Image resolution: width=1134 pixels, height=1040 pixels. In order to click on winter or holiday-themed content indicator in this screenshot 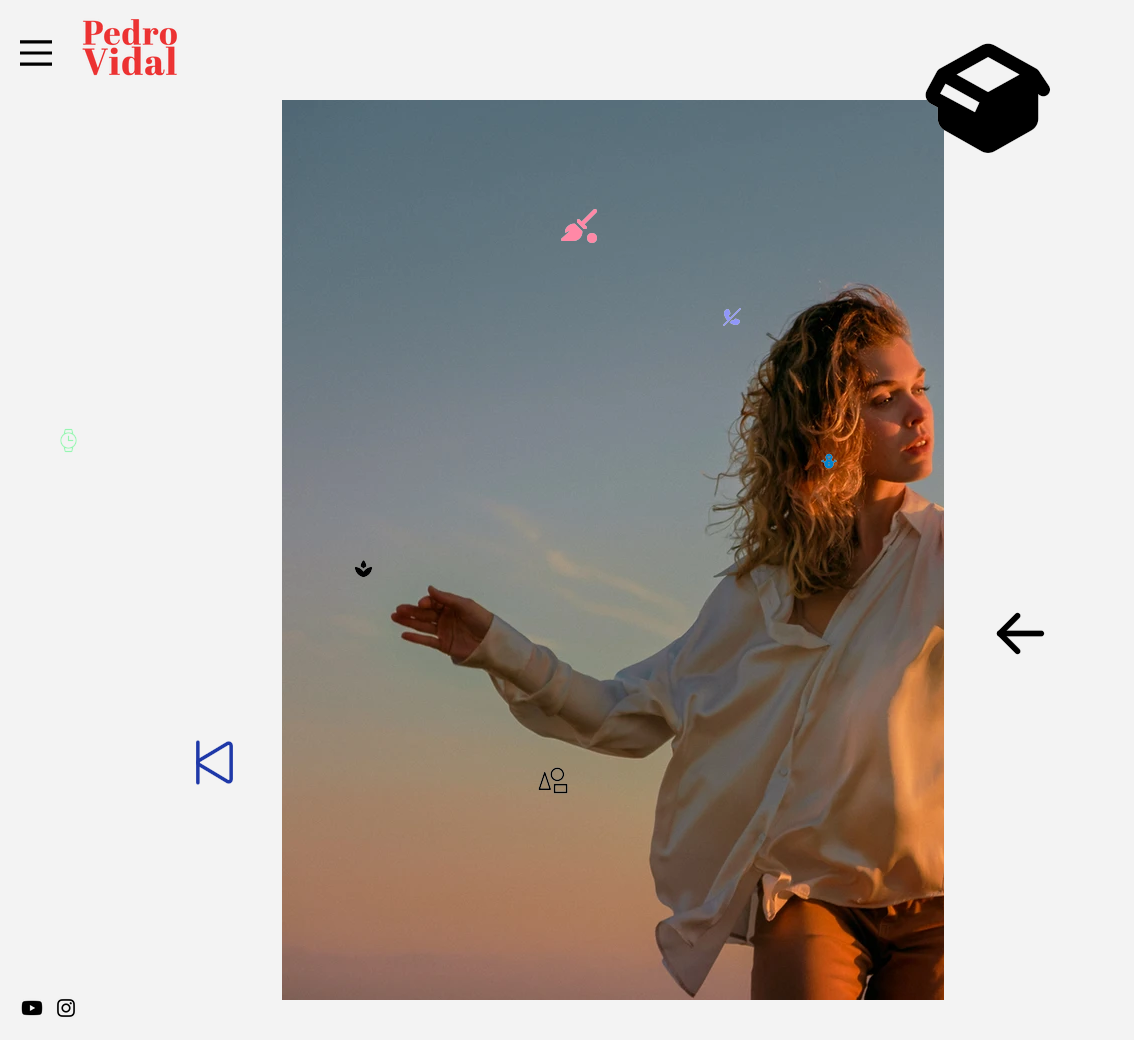, I will do `click(829, 461)`.